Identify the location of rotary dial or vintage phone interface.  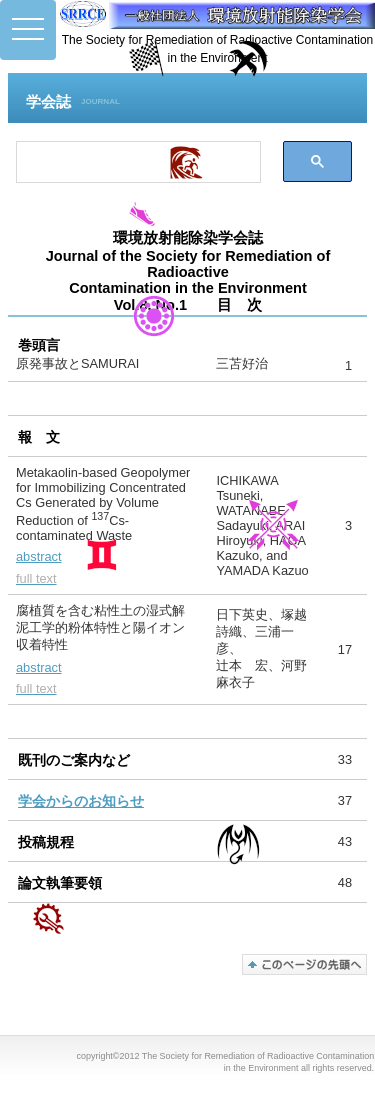
(154, 316).